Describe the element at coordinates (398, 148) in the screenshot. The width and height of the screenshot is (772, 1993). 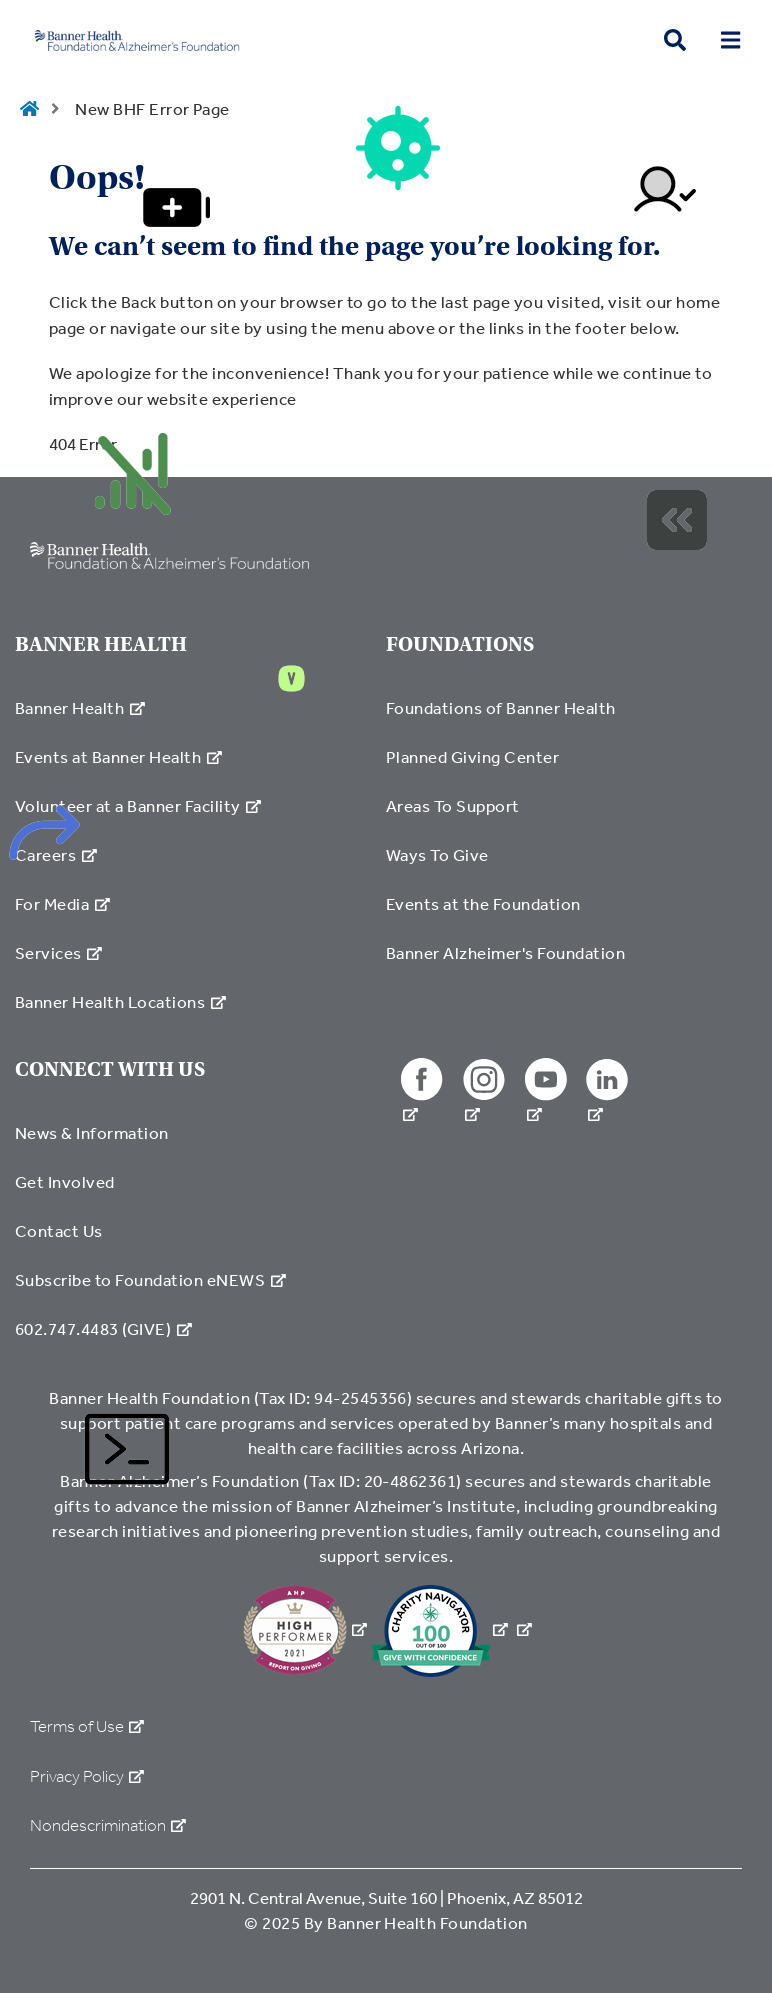
I see `indicates virus or malware detected` at that location.